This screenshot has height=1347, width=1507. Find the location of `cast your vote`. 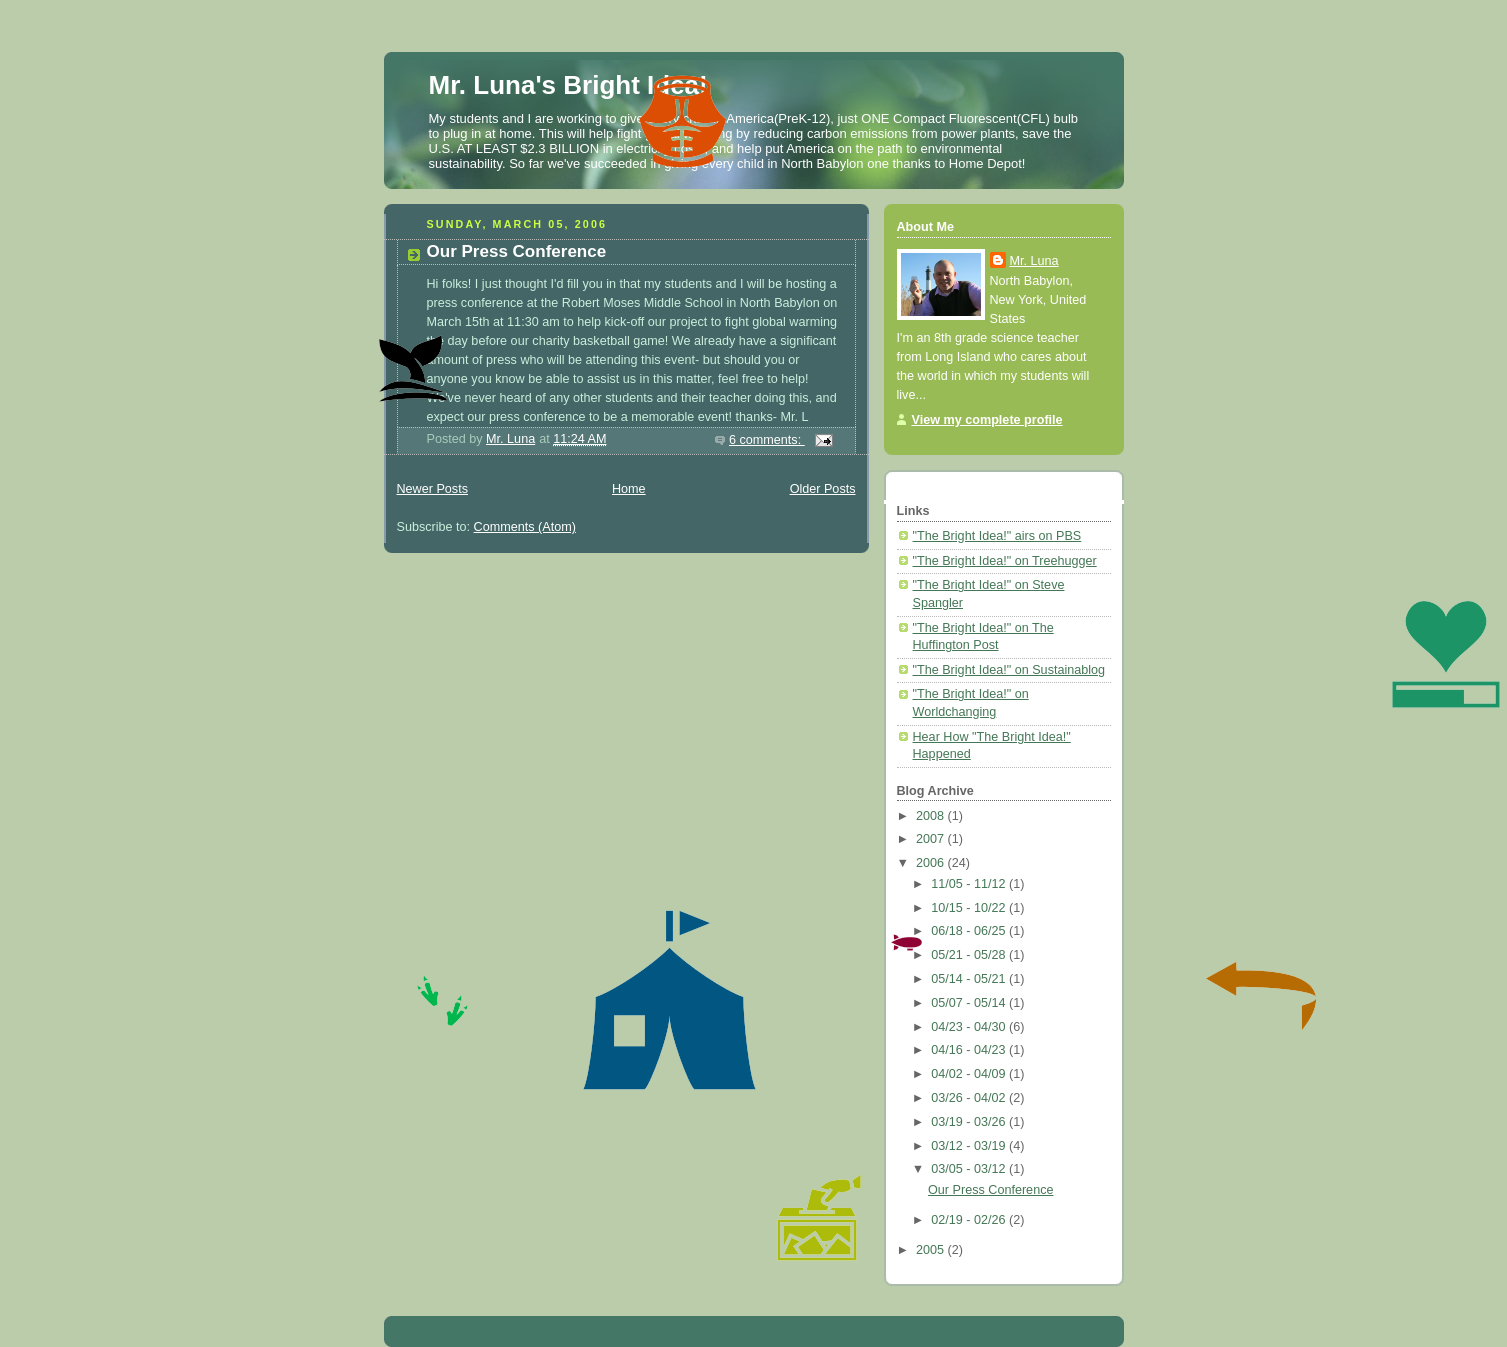

cast your vote is located at coordinates (817, 1218).